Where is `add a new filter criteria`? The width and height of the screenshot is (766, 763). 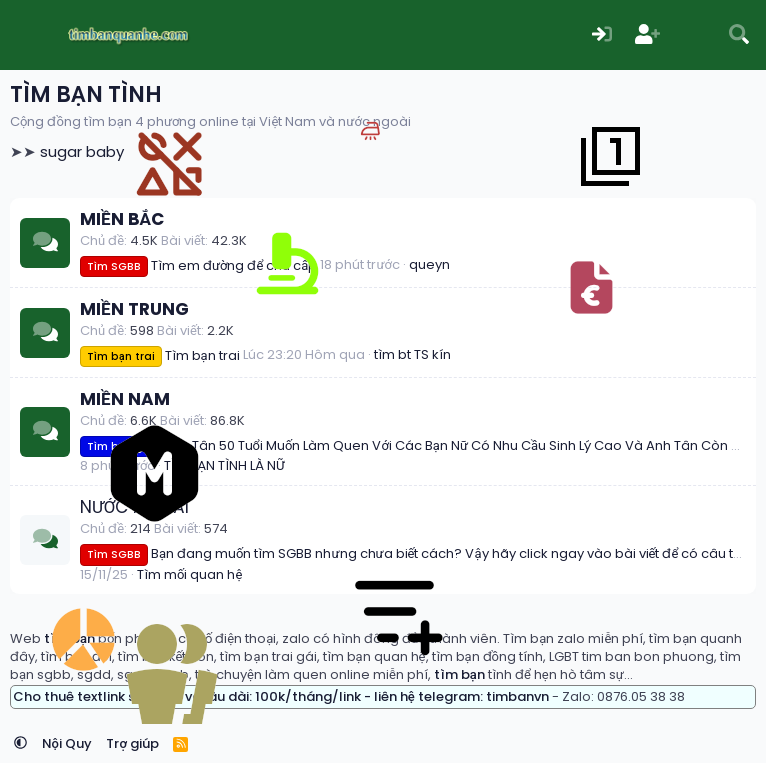
add a new filter criteria is located at coordinates (394, 611).